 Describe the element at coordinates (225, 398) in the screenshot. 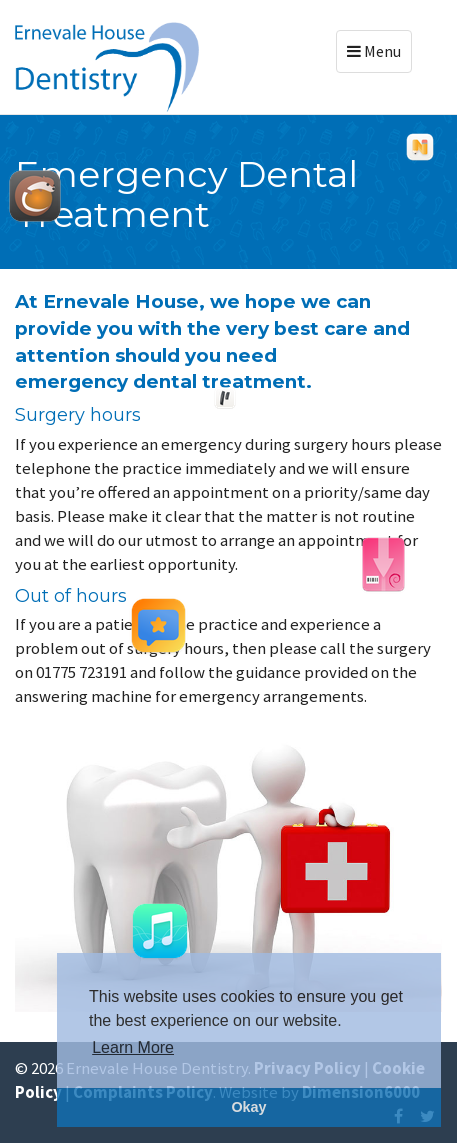

I see `open stacks task manager app` at that location.